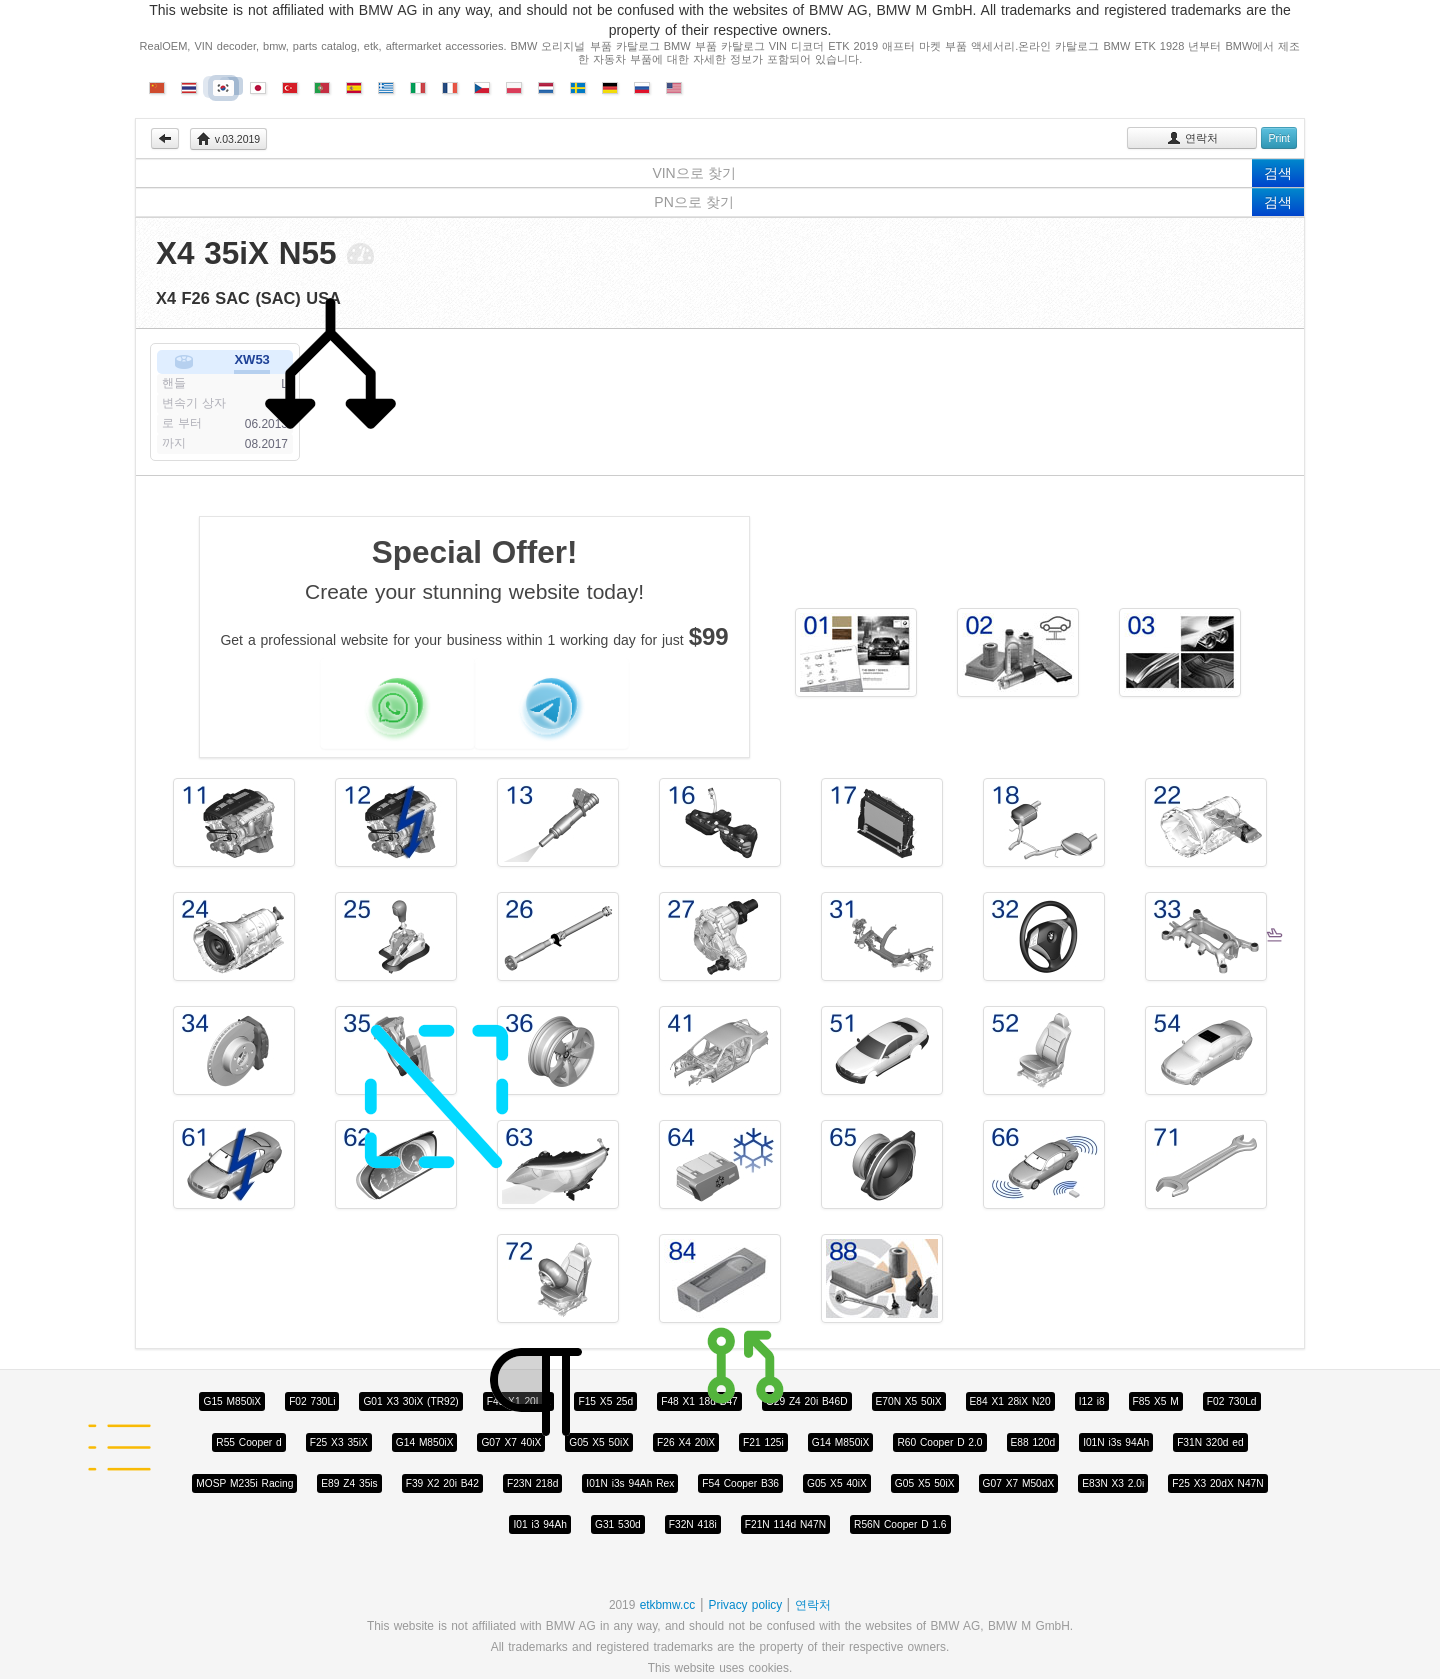 Image resolution: width=1440 pixels, height=1679 pixels. Describe the element at coordinates (436, 1096) in the screenshot. I see `disable selection mode` at that location.